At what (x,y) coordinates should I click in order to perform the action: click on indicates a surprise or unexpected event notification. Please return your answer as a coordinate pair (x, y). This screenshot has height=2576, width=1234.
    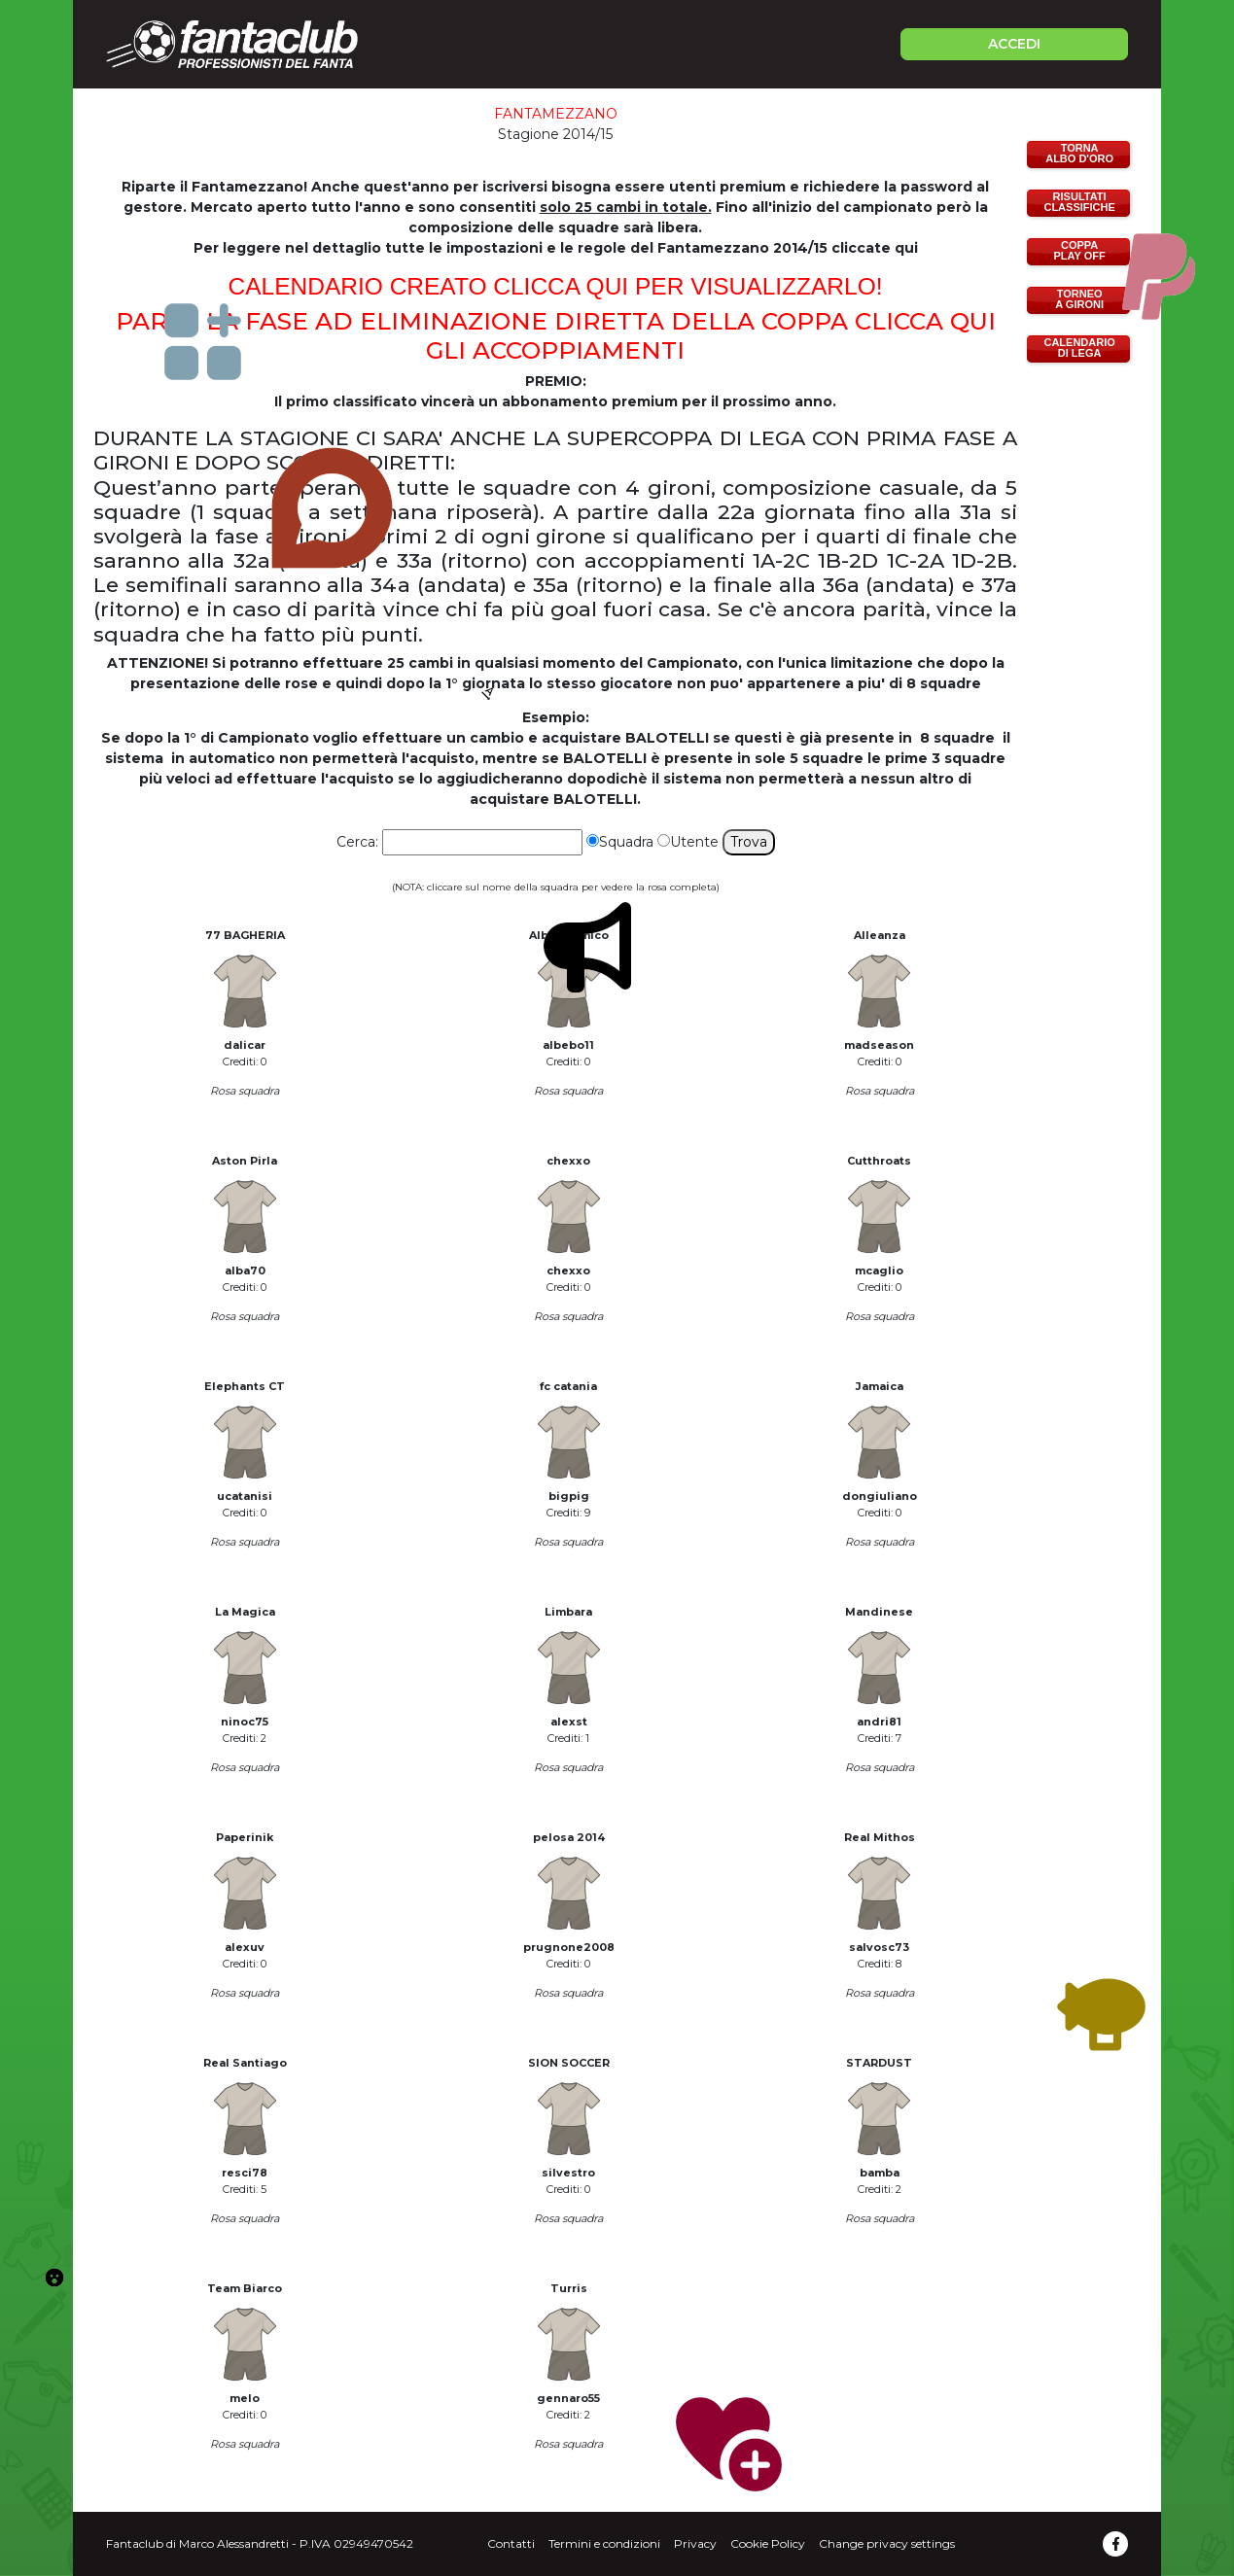
    Looking at the image, I should click on (54, 2278).